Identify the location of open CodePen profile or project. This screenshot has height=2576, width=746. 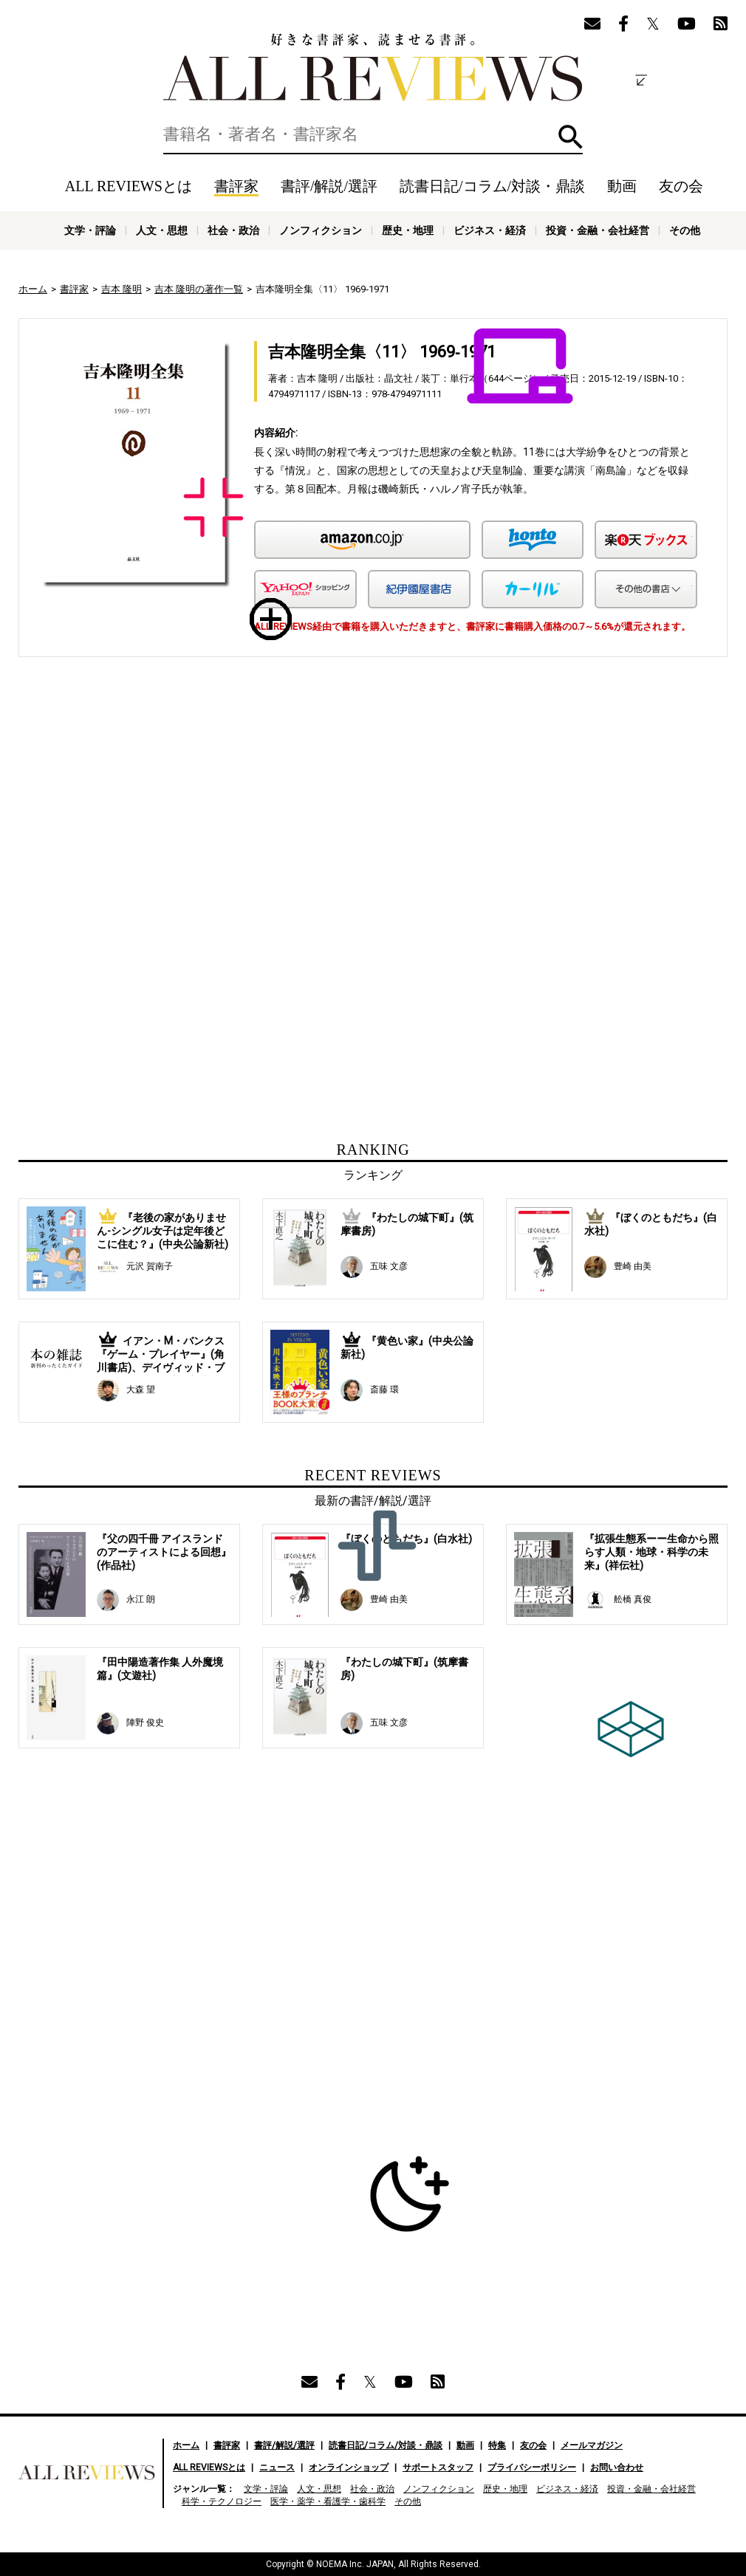
(631, 1729).